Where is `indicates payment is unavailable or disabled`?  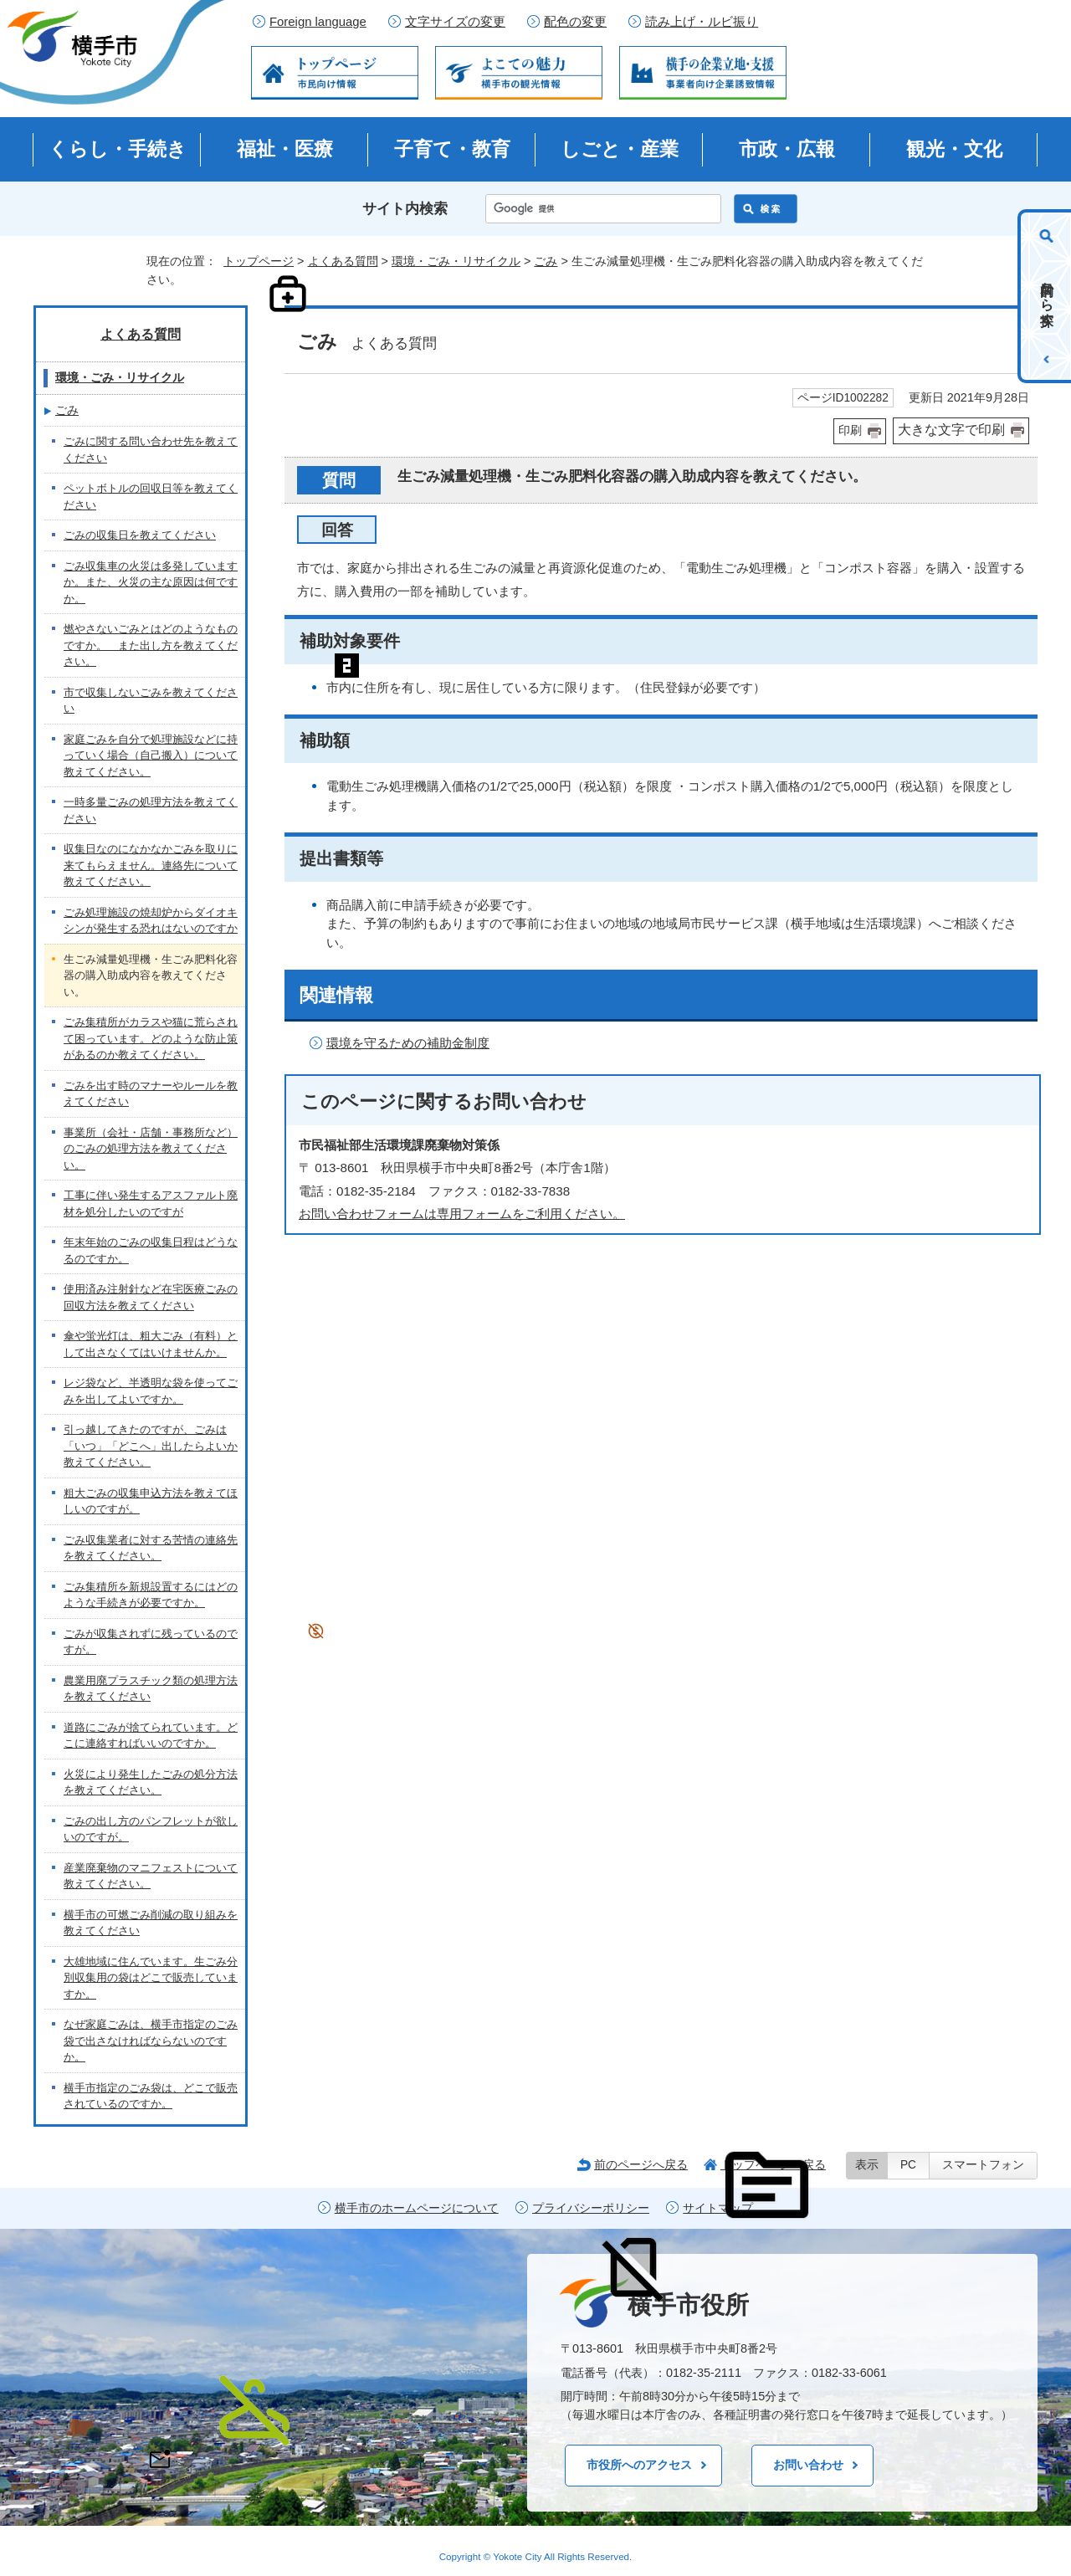
indicates payment is unavailable or disabled is located at coordinates (315, 1631).